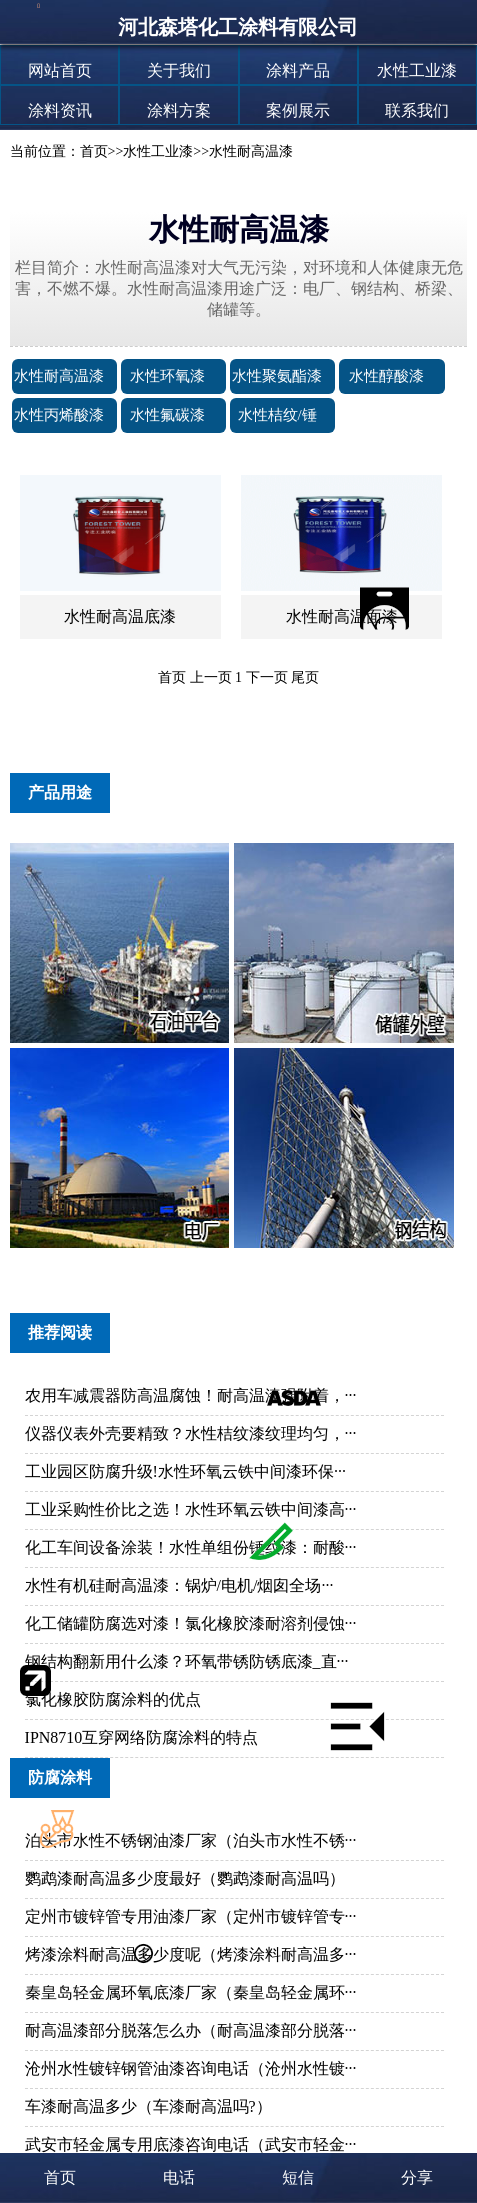 Image resolution: width=477 pixels, height=2203 pixels. What do you see at coordinates (294, 1398) in the screenshot?
I see `Asda brand logo` at bounding box center [294, 1398].